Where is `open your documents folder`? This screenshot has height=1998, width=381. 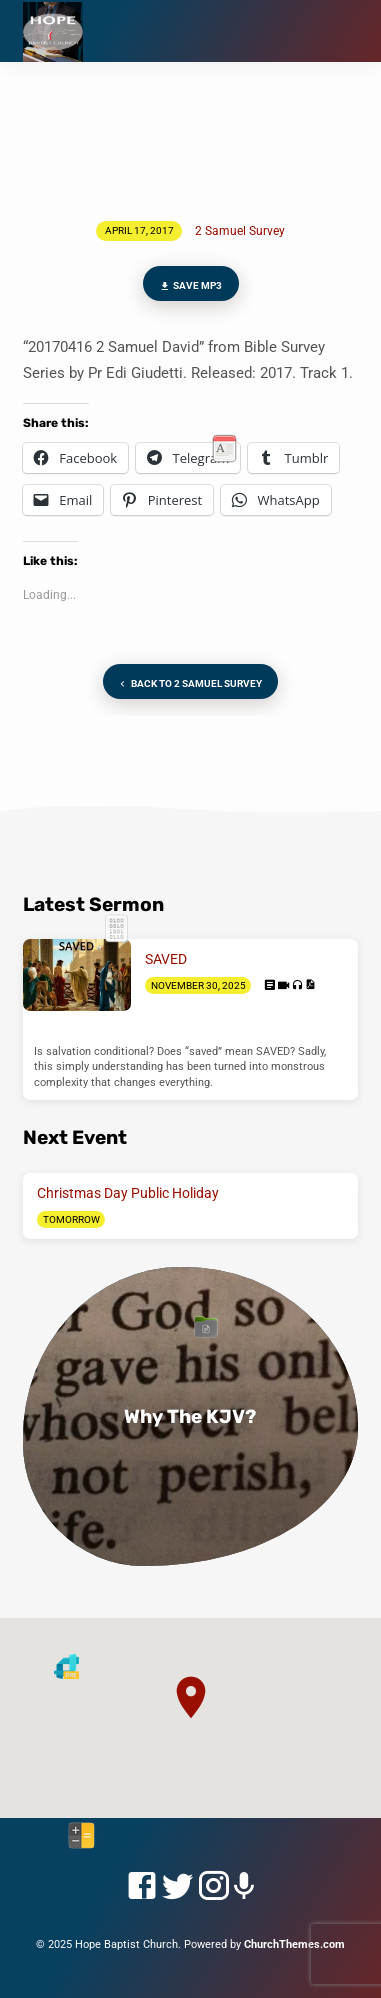 open your documents folder is located at coordinates (206, 1327).